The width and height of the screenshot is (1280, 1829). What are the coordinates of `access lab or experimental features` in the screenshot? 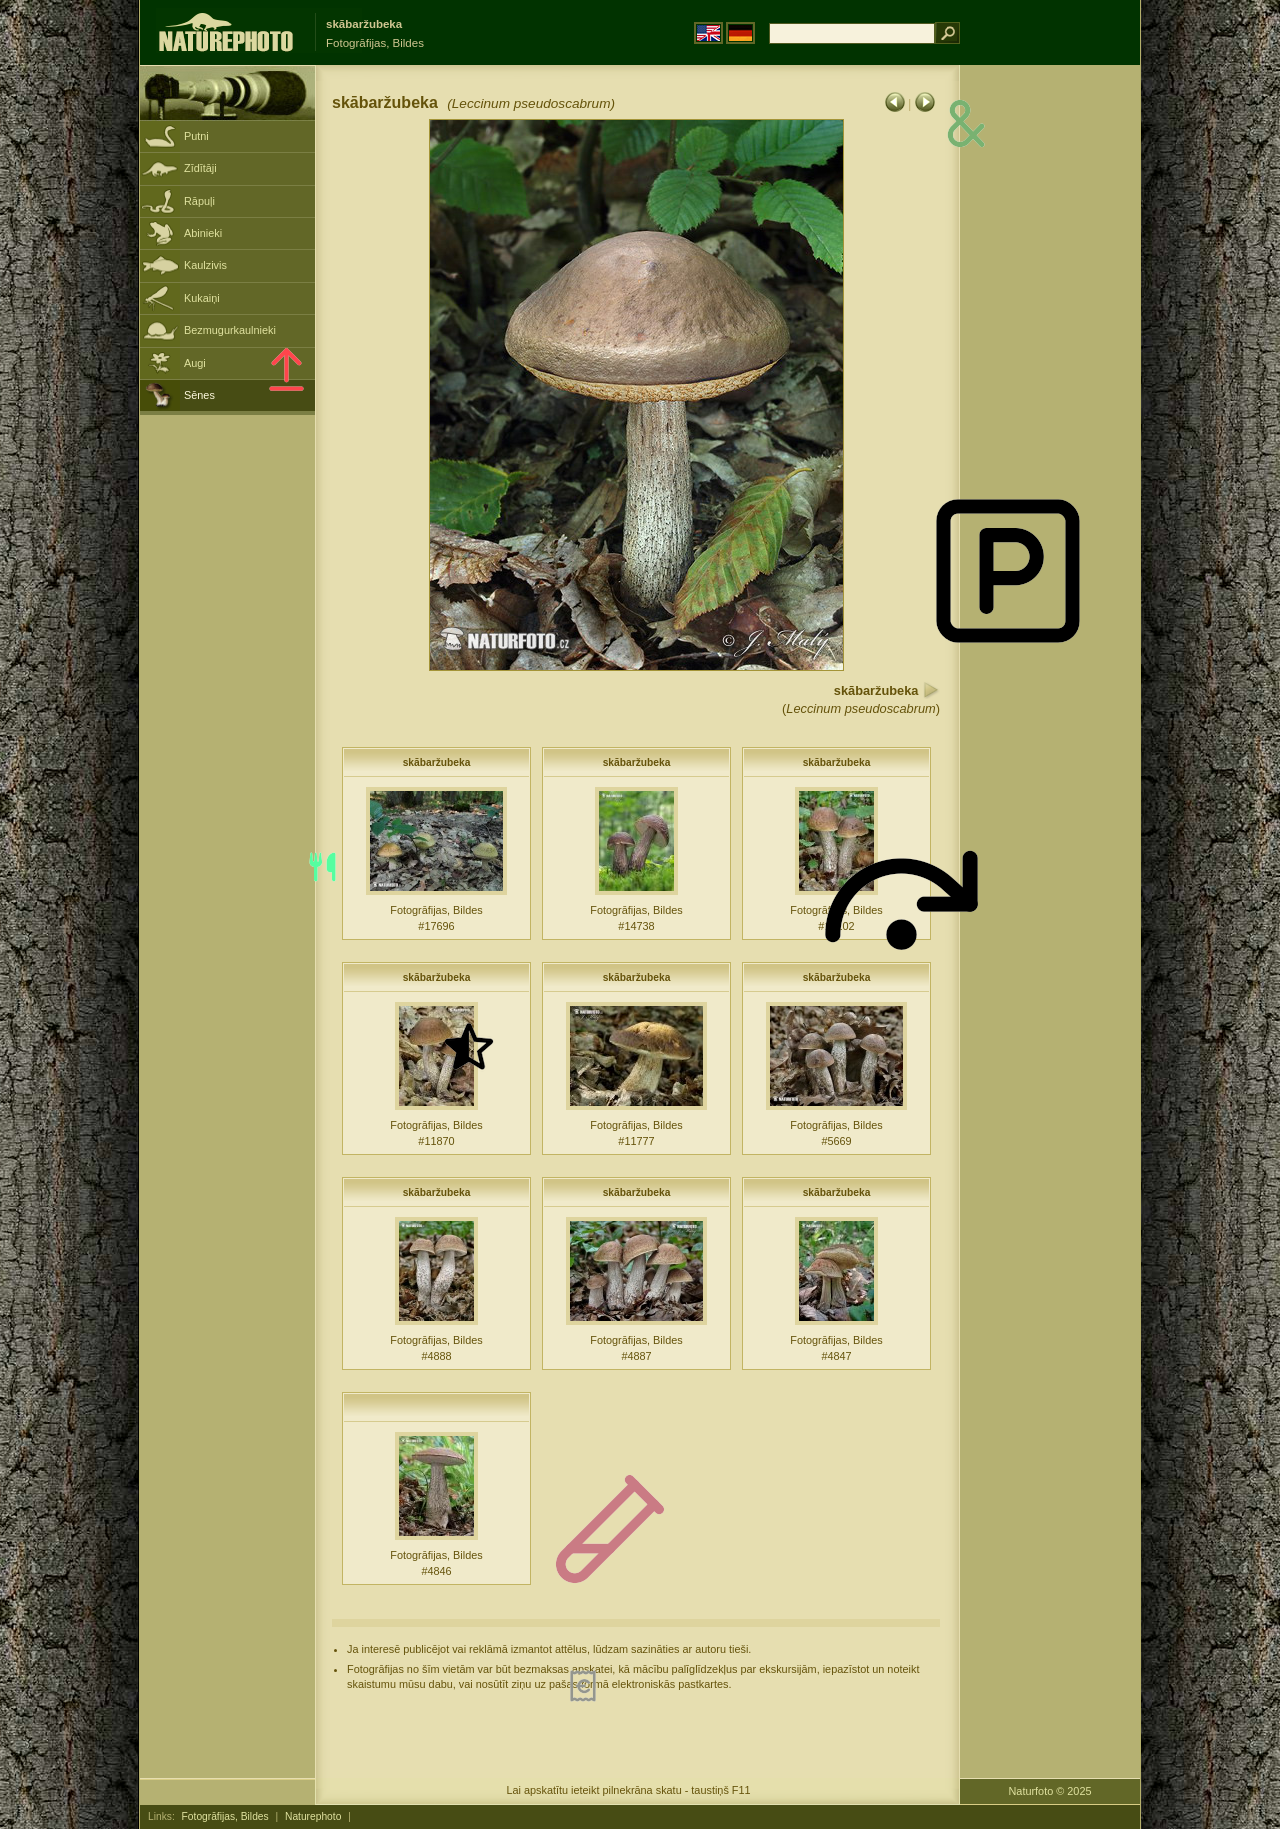 It's located at (610, 1529).